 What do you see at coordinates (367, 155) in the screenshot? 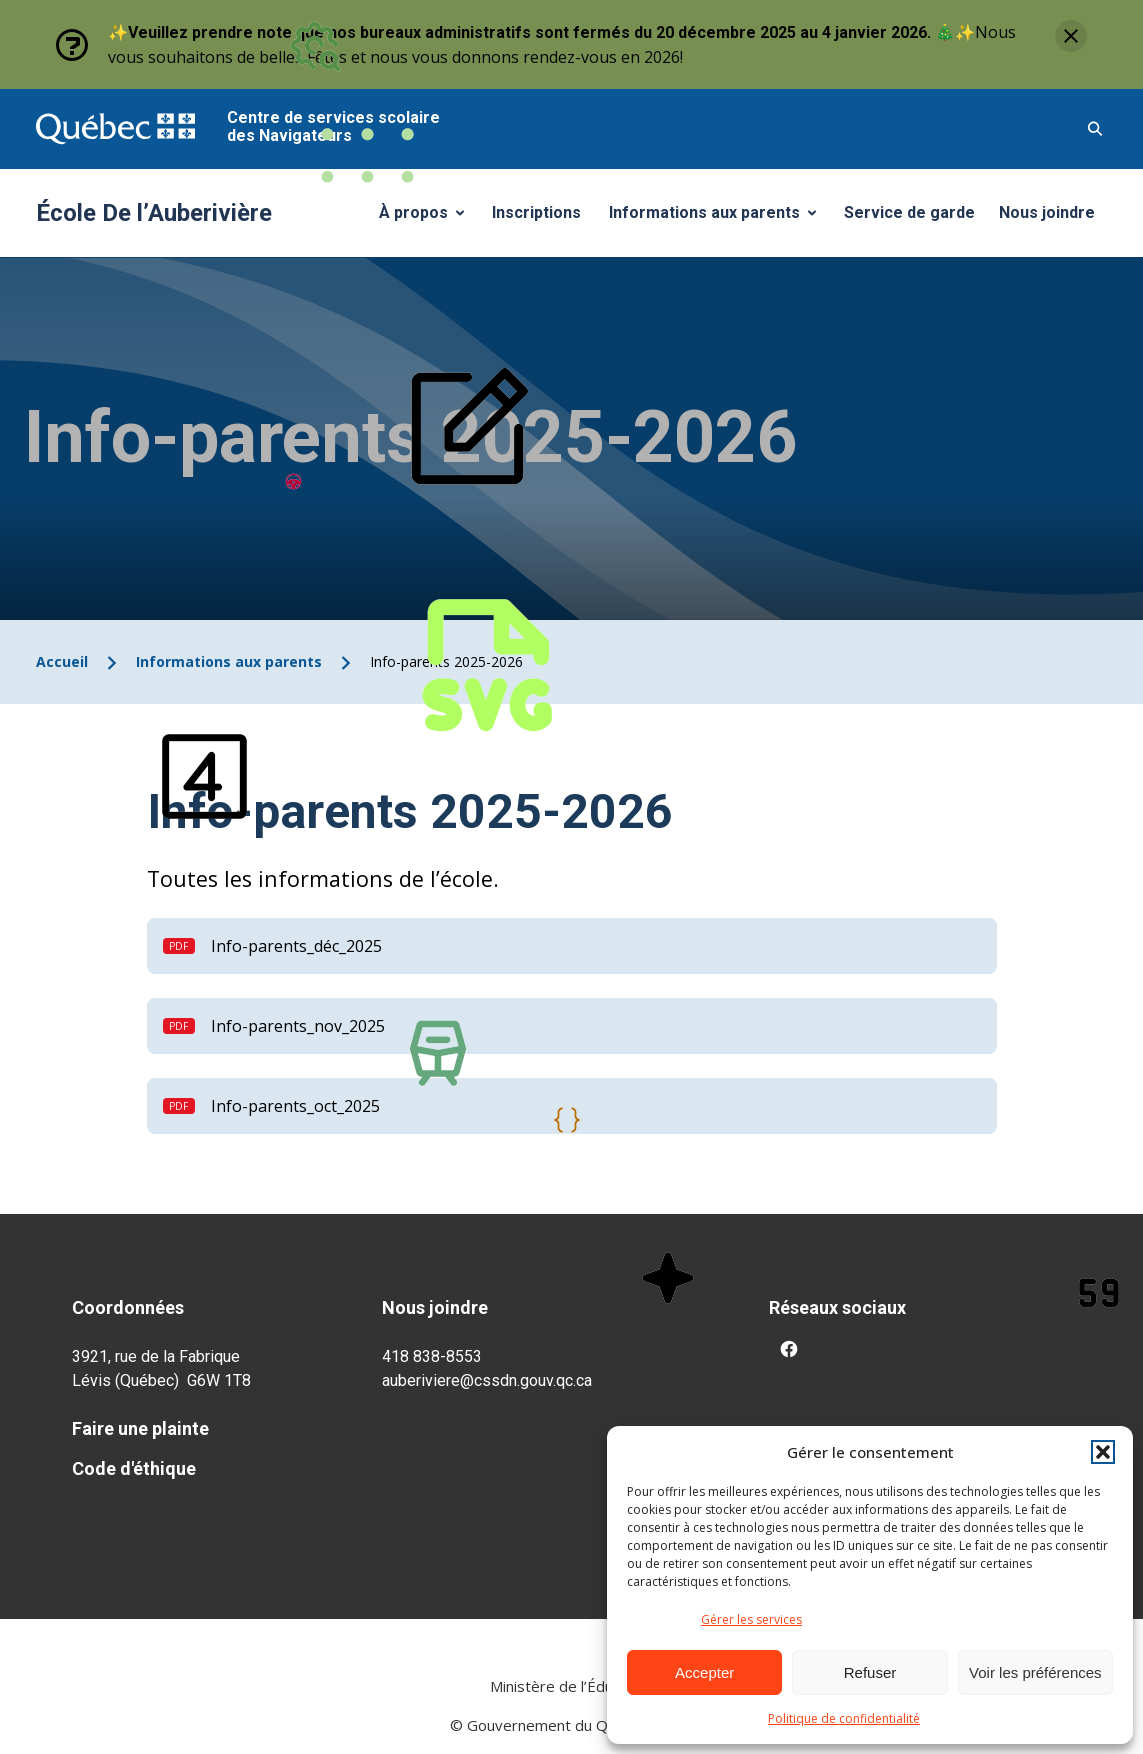
I see `drag to reorder items` at bounding box center [367, 155].